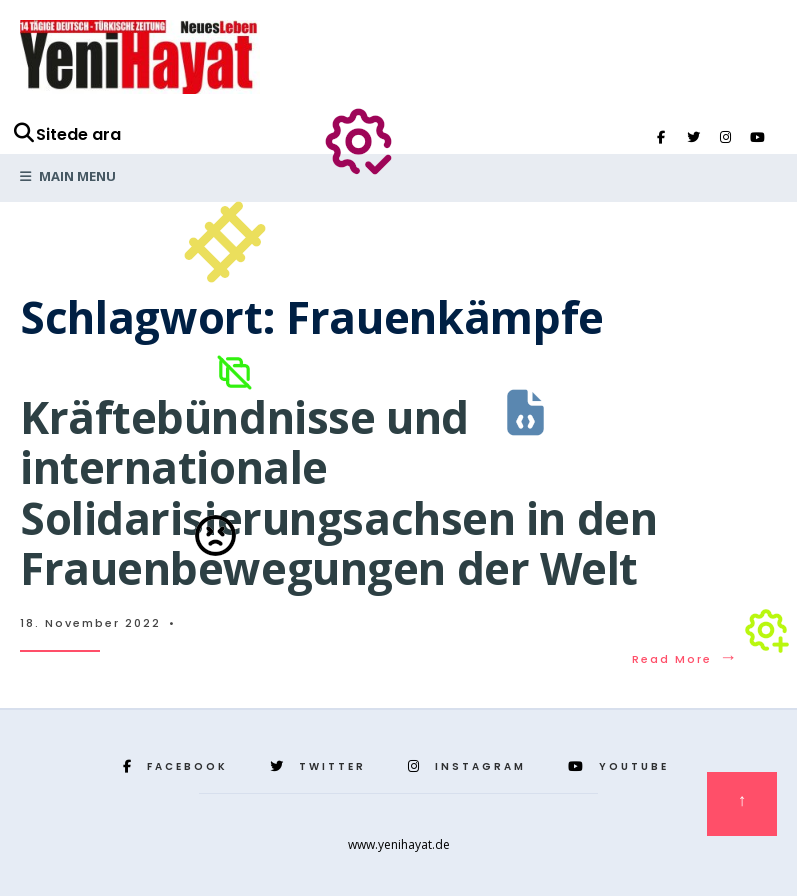  Describe the element at coordinates (766, 630) in the screenshot. I see `add new settings or preferences` at that location.